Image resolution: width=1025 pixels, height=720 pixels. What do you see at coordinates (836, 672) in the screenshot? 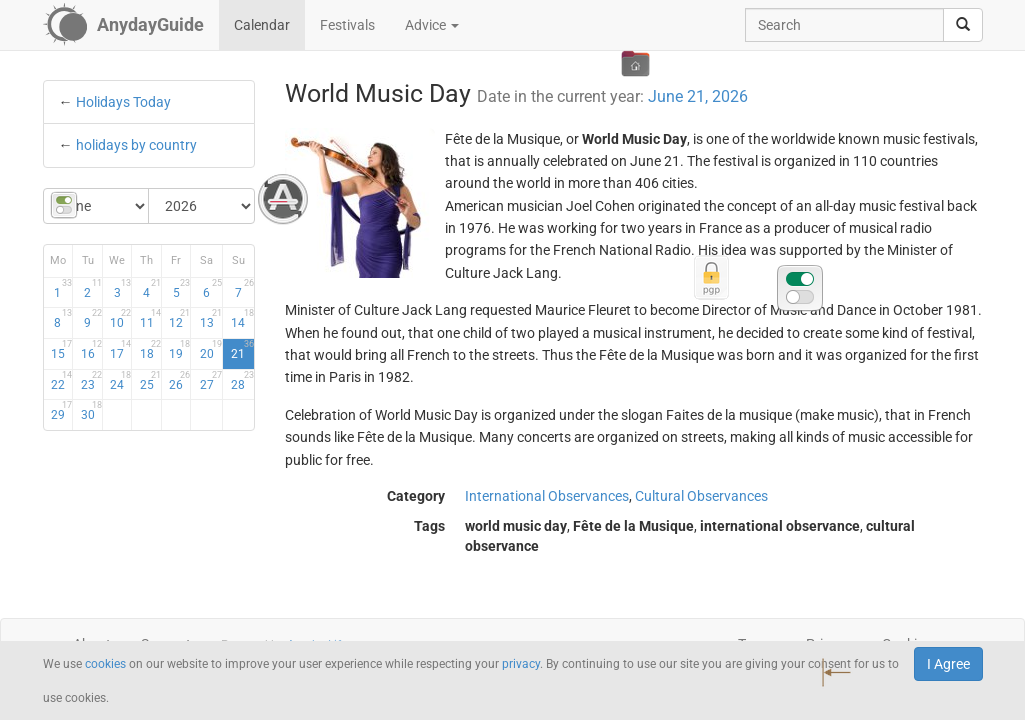
I see `go to the first item in a list or sequence` at bounding box center [836, 672].